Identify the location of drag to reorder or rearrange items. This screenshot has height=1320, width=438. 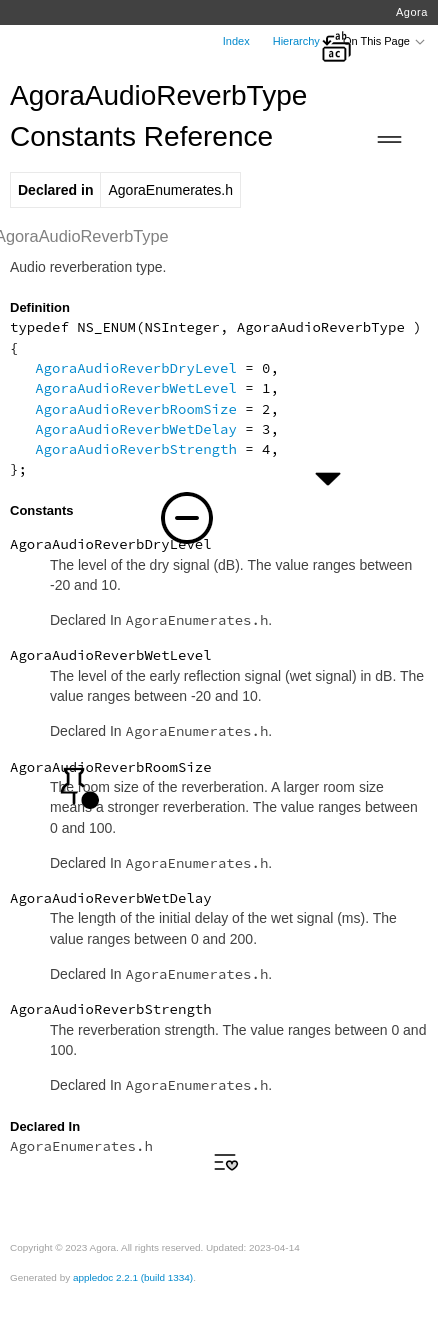
(389, 139).